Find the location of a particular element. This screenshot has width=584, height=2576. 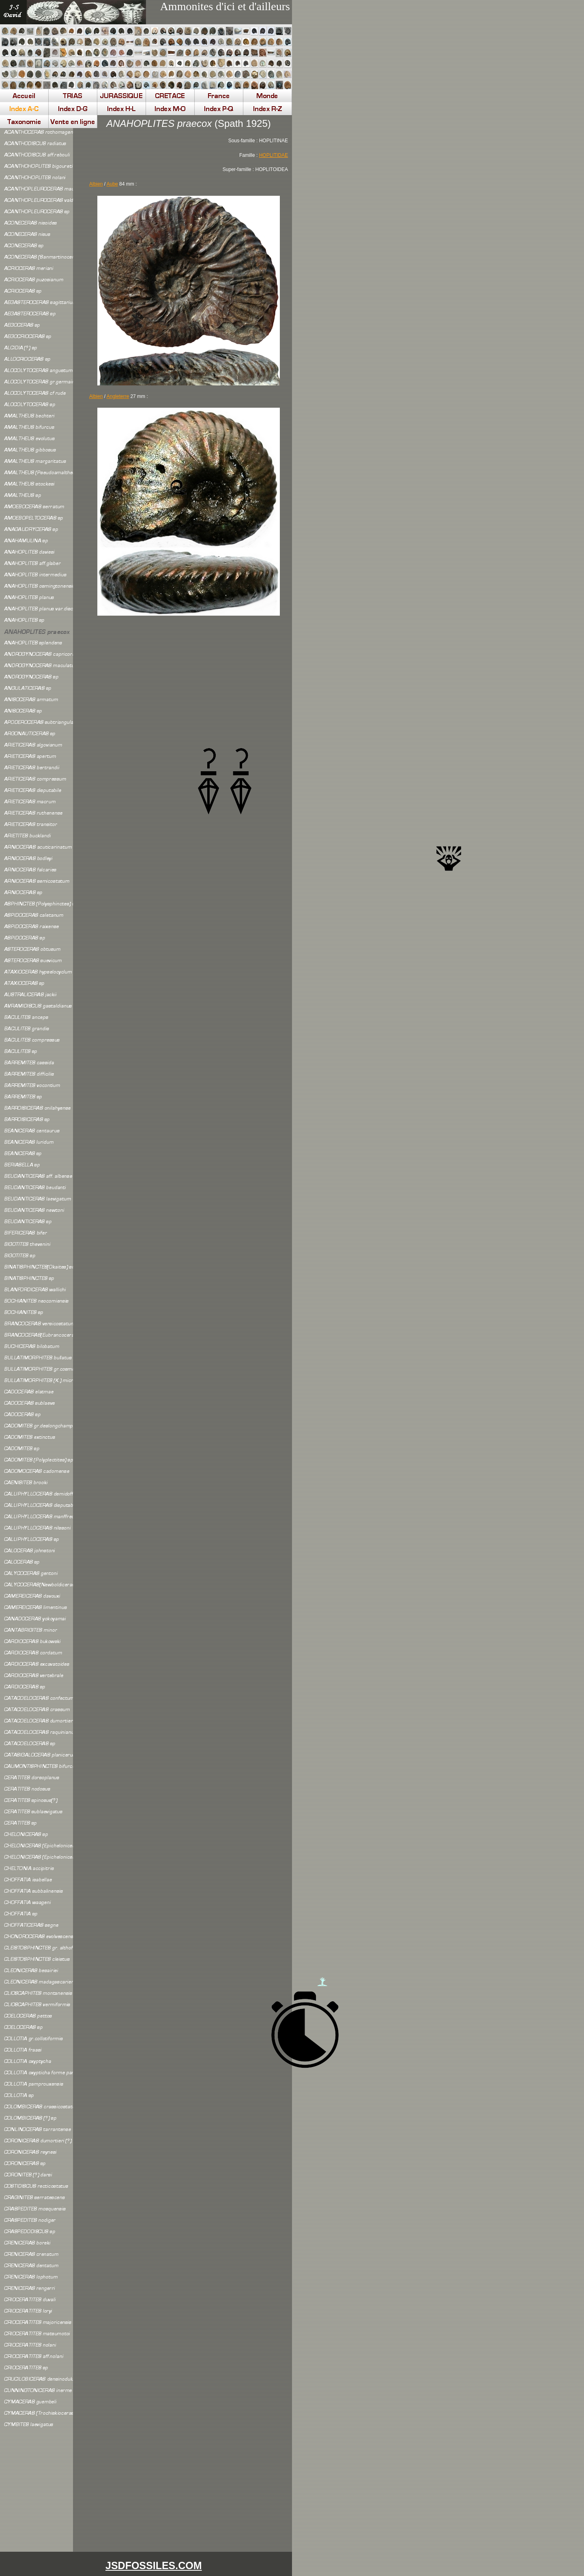

indicates a character in panic or fear state is located at coordinates (449, 858).